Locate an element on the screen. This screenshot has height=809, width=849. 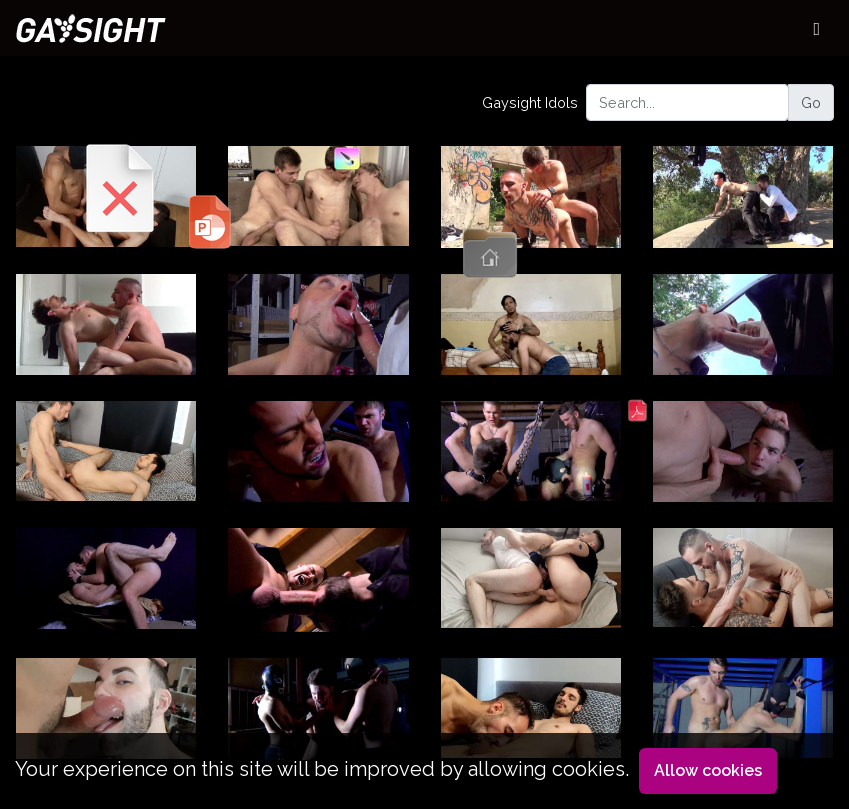
a broken or invalid symbolic link file is located at coordinates (120, 190).